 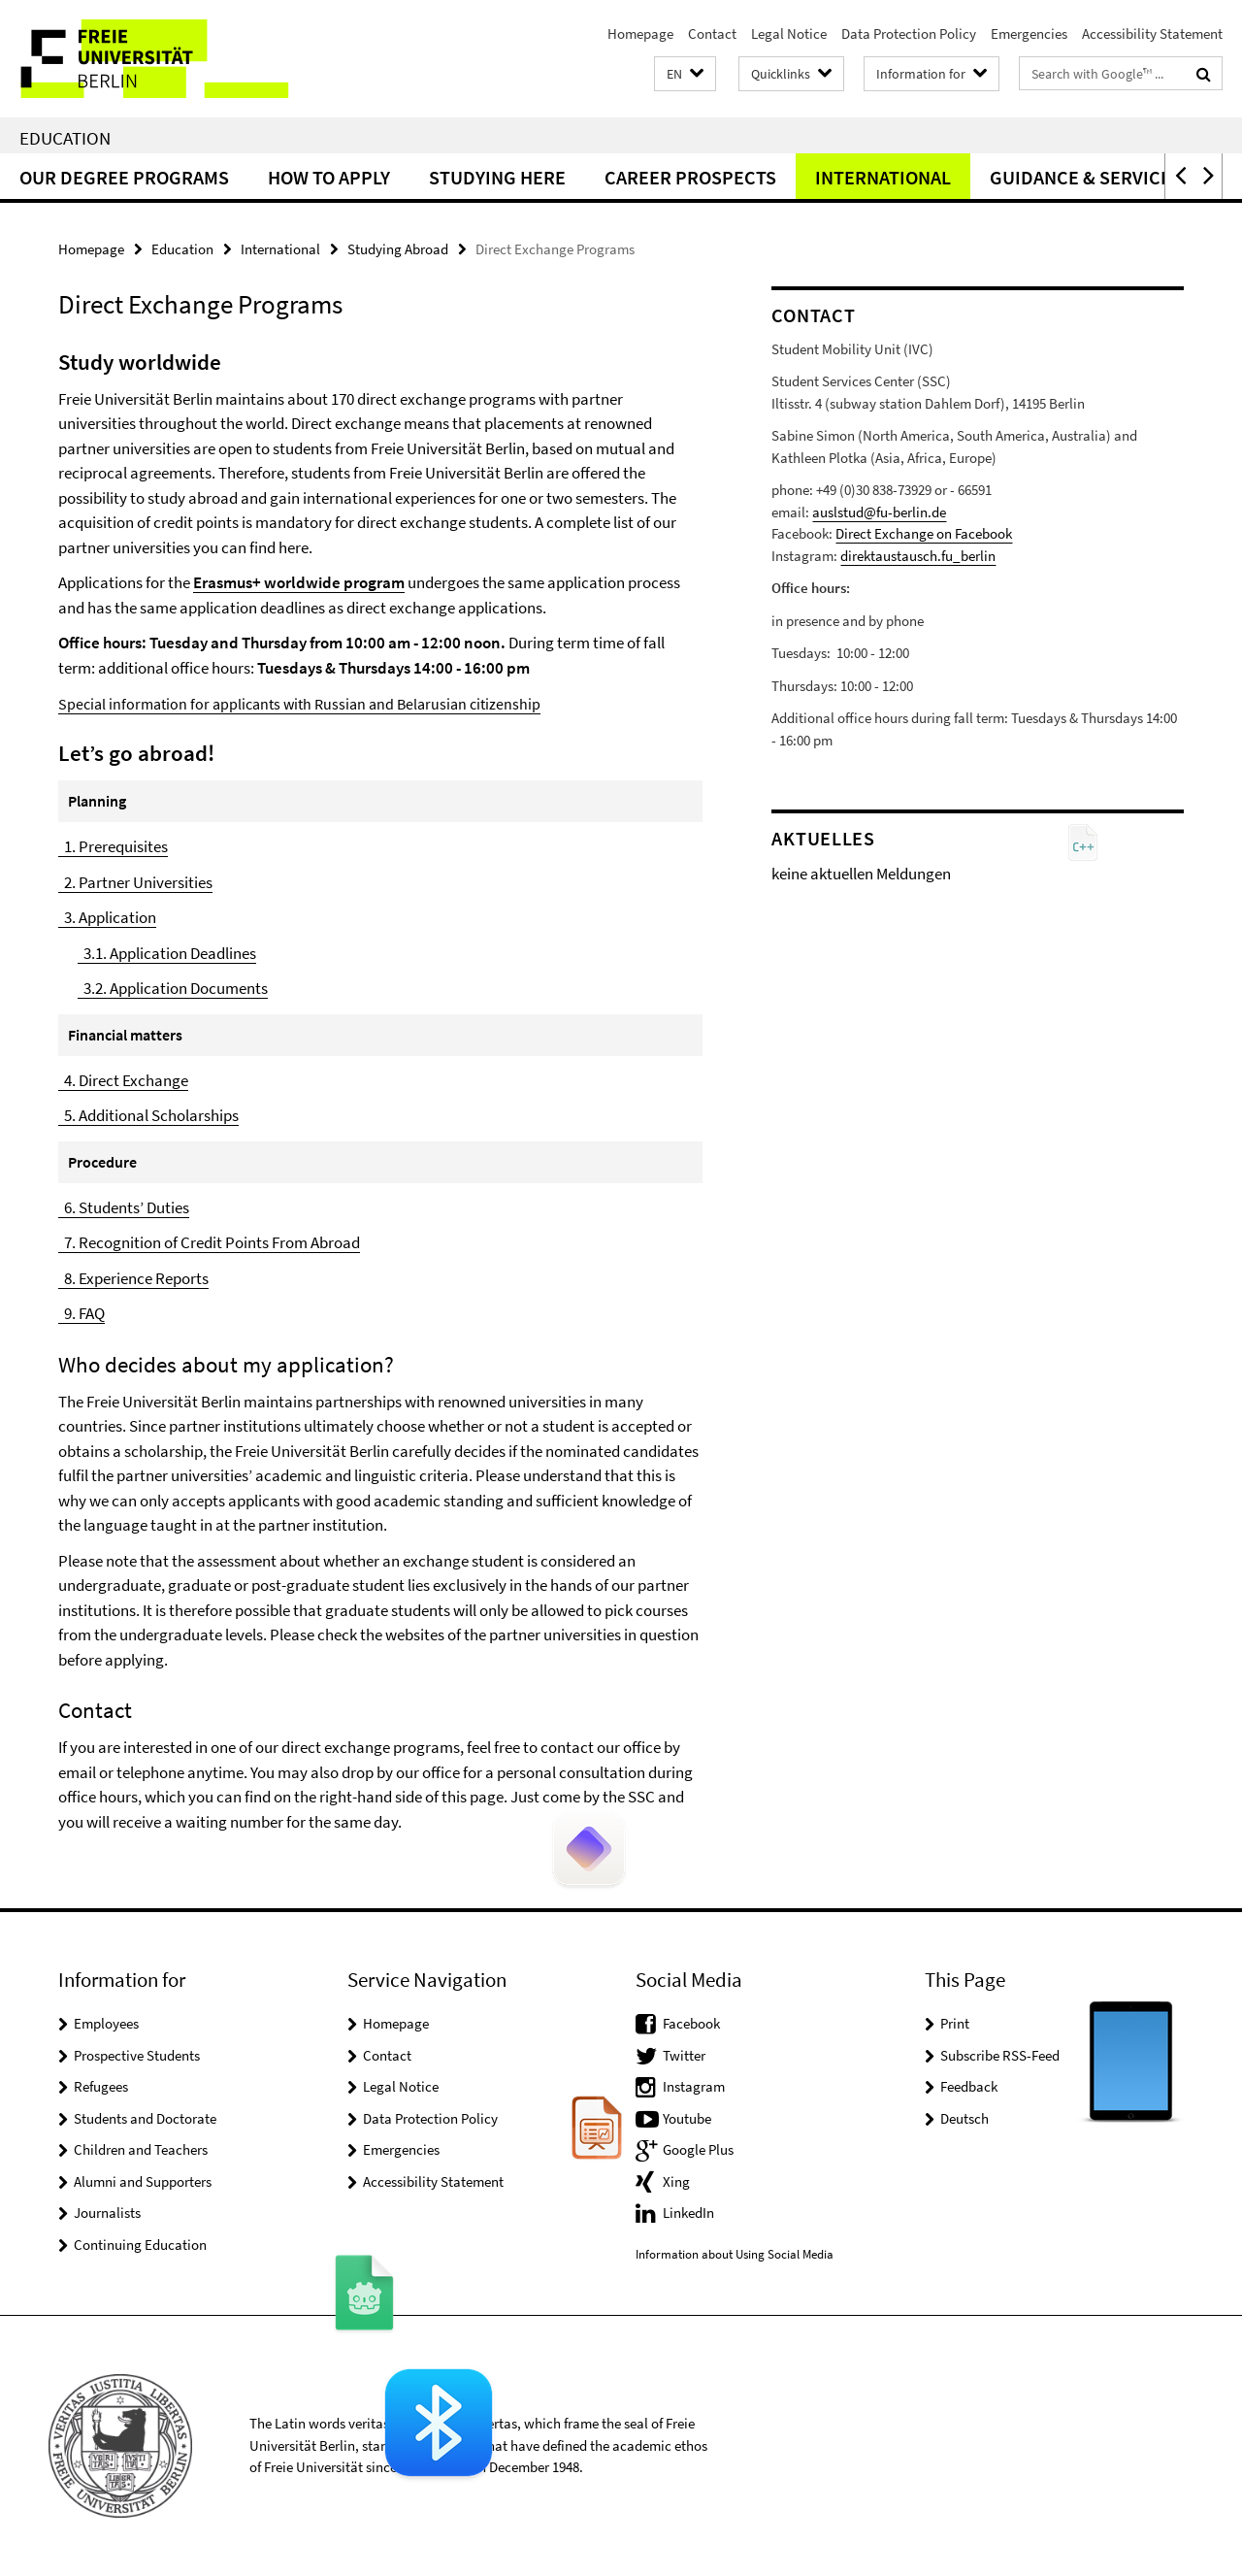 I want to click on a godot shader file, so click(x=364, y=2294).